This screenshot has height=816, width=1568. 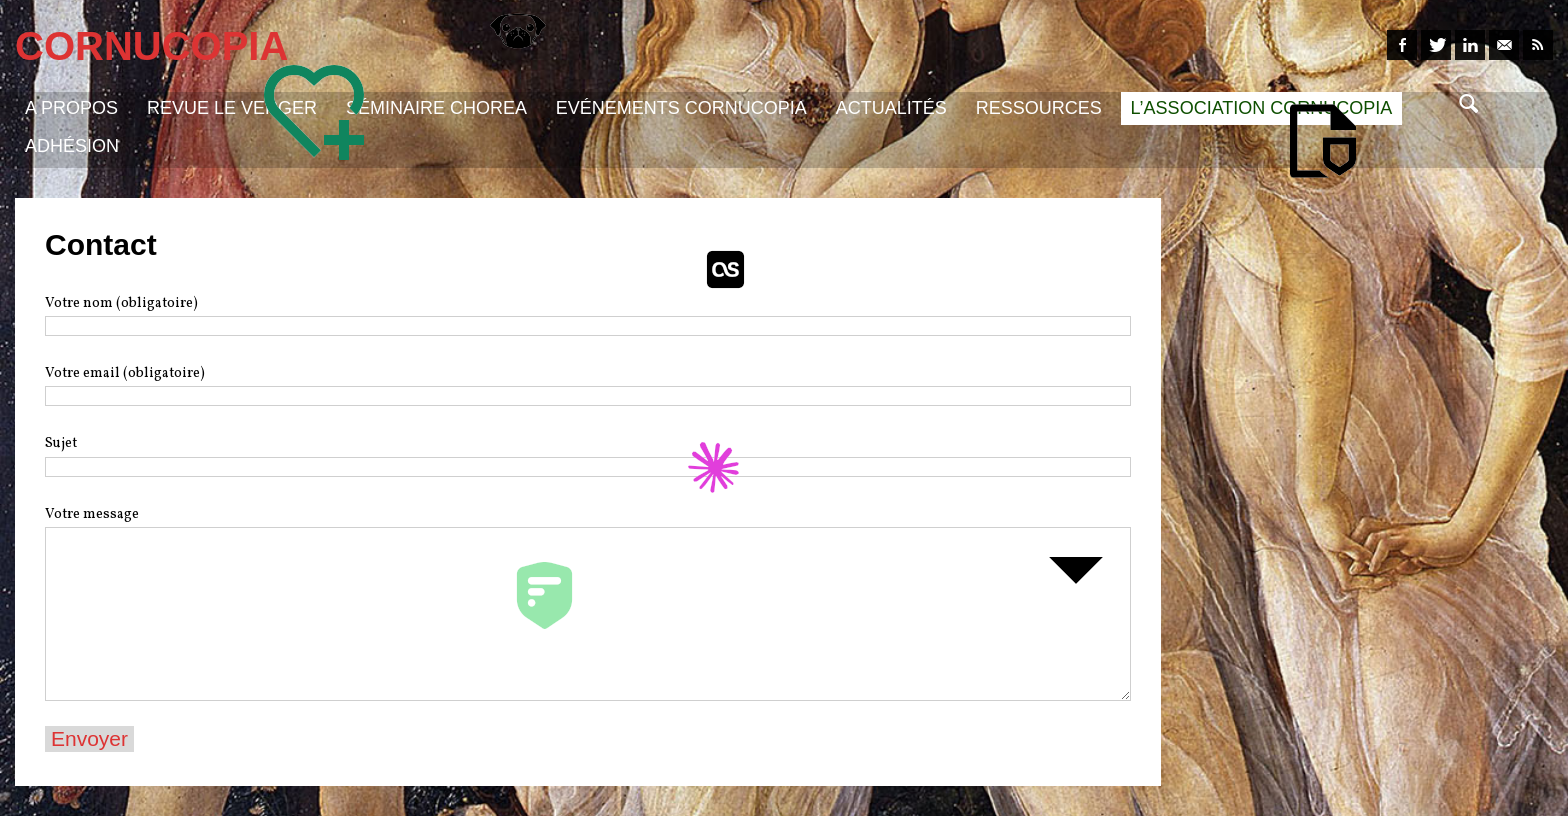 I want to click on view protected or secured document, so click(x=1323, y=141).